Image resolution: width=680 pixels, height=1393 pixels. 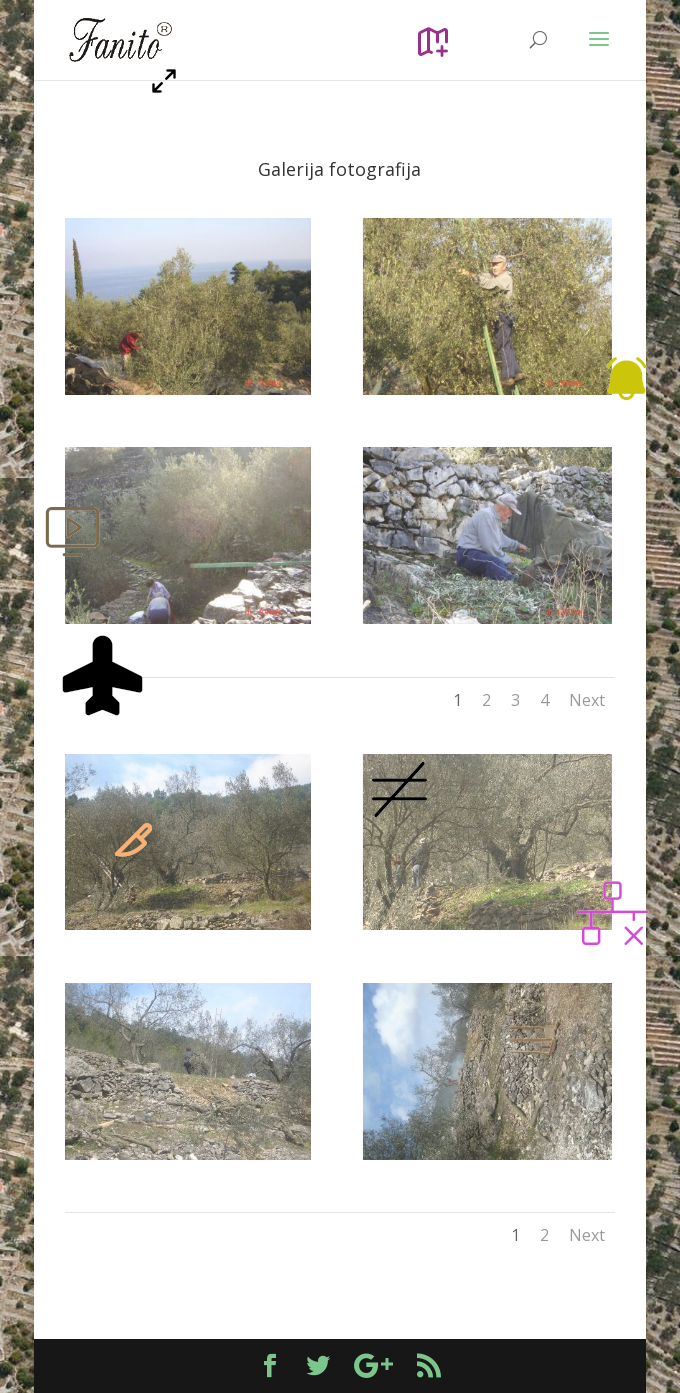 What do you see at coordinates (164, 81) in the screenshot?
I see `maximize window to full screen` at bounding box center [164, 81].